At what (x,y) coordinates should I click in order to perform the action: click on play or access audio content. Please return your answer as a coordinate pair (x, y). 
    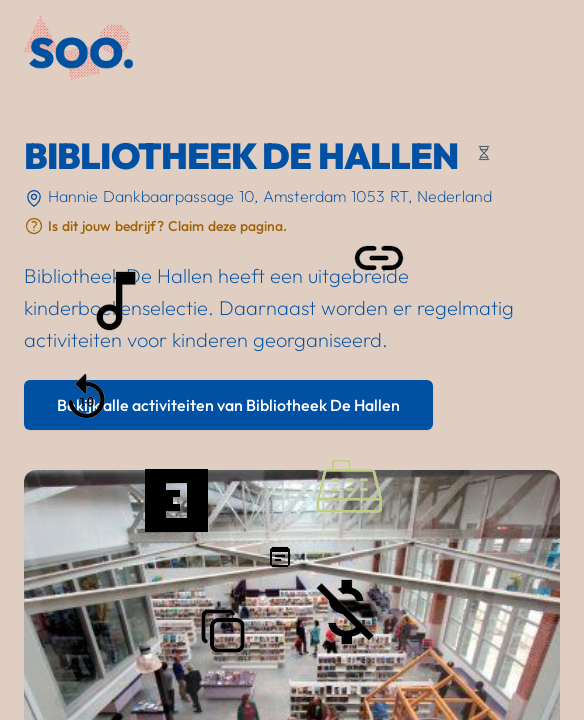
    Looking at the image, I should click on (116, 301).